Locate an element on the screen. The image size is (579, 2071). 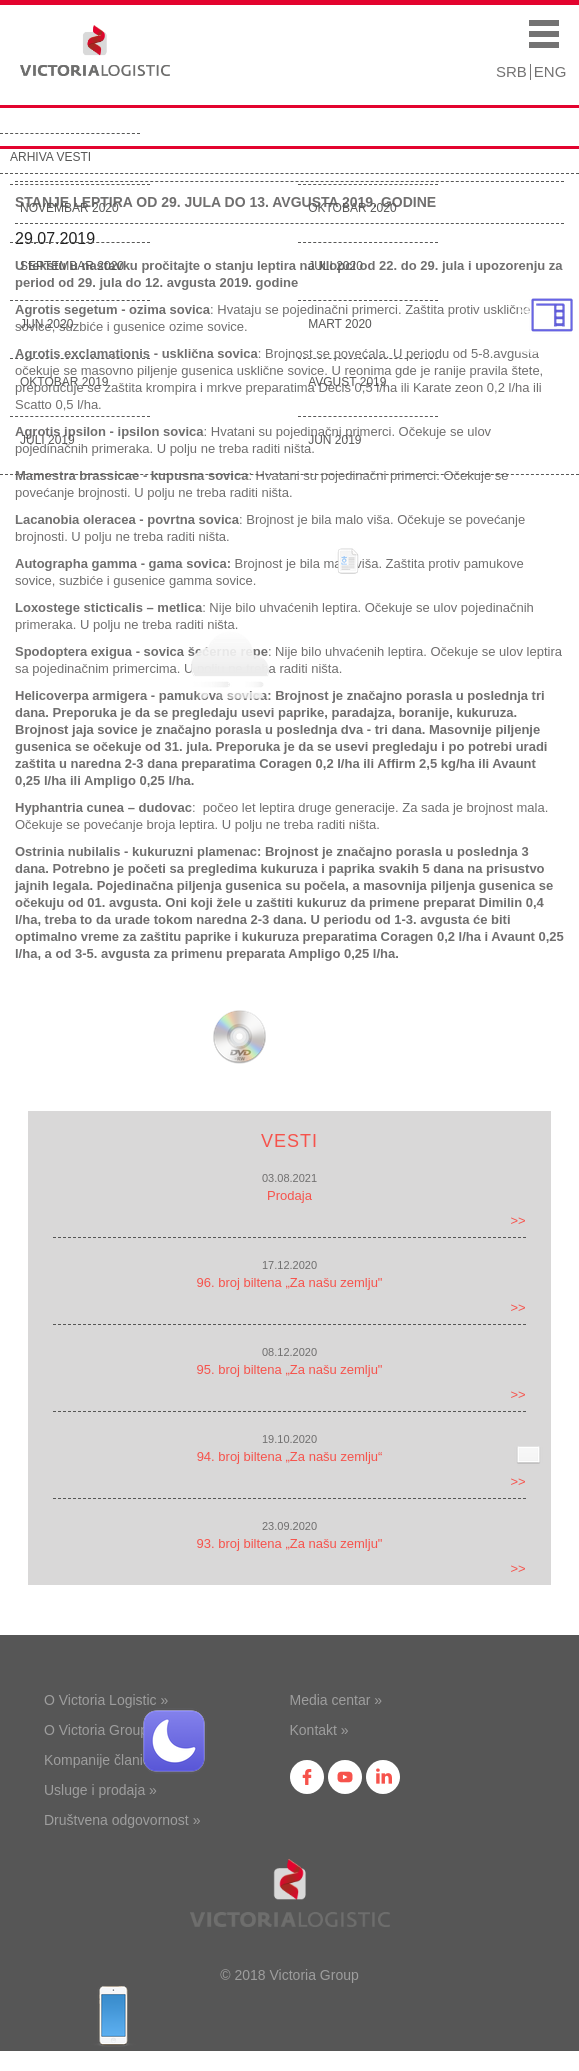
filter media library content is located at coordinates (545, 325).